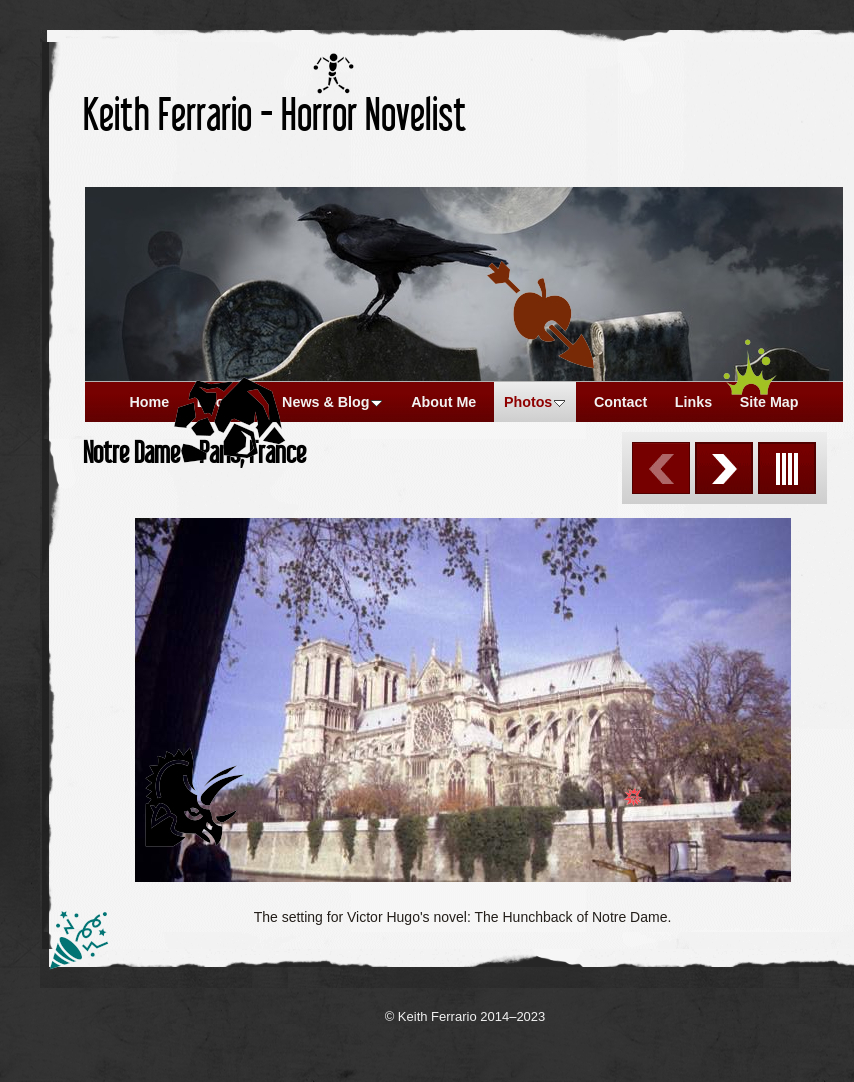 This screenshot has height=1082, width=854. What do you see at coordinates (333, 73) in the screenshot?
I see `access puppet or marionette controls` at bounding box center [333, 73].